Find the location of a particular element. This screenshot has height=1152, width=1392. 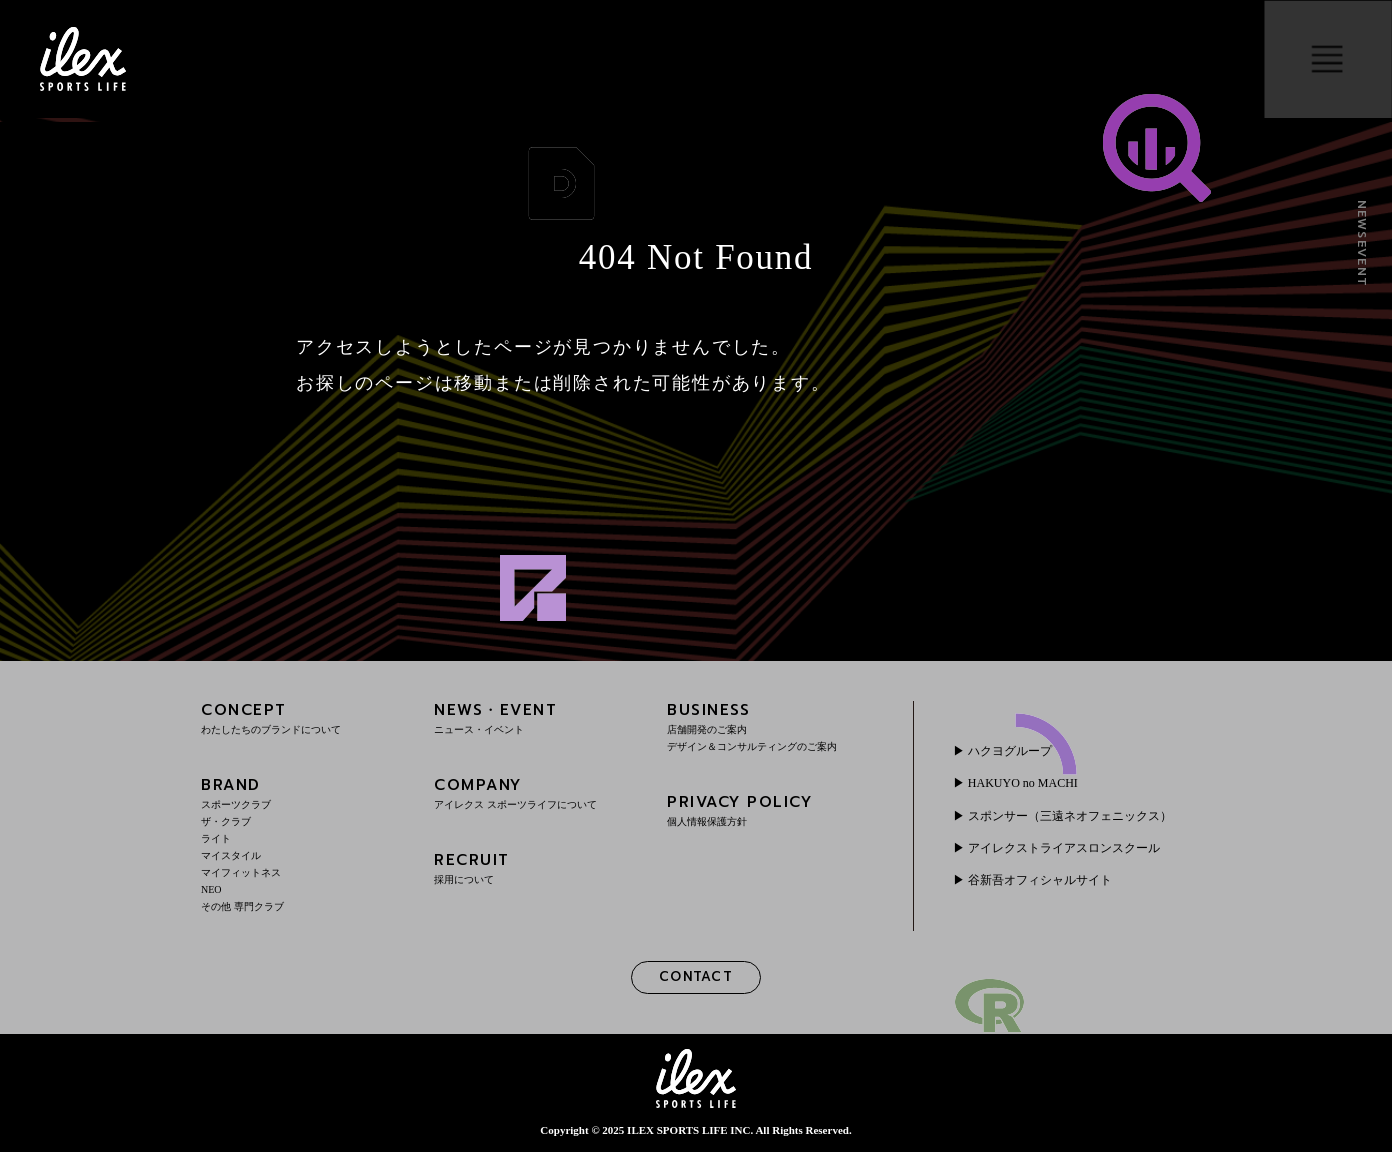

R programming language logo is located at coordinates (989, 1005).